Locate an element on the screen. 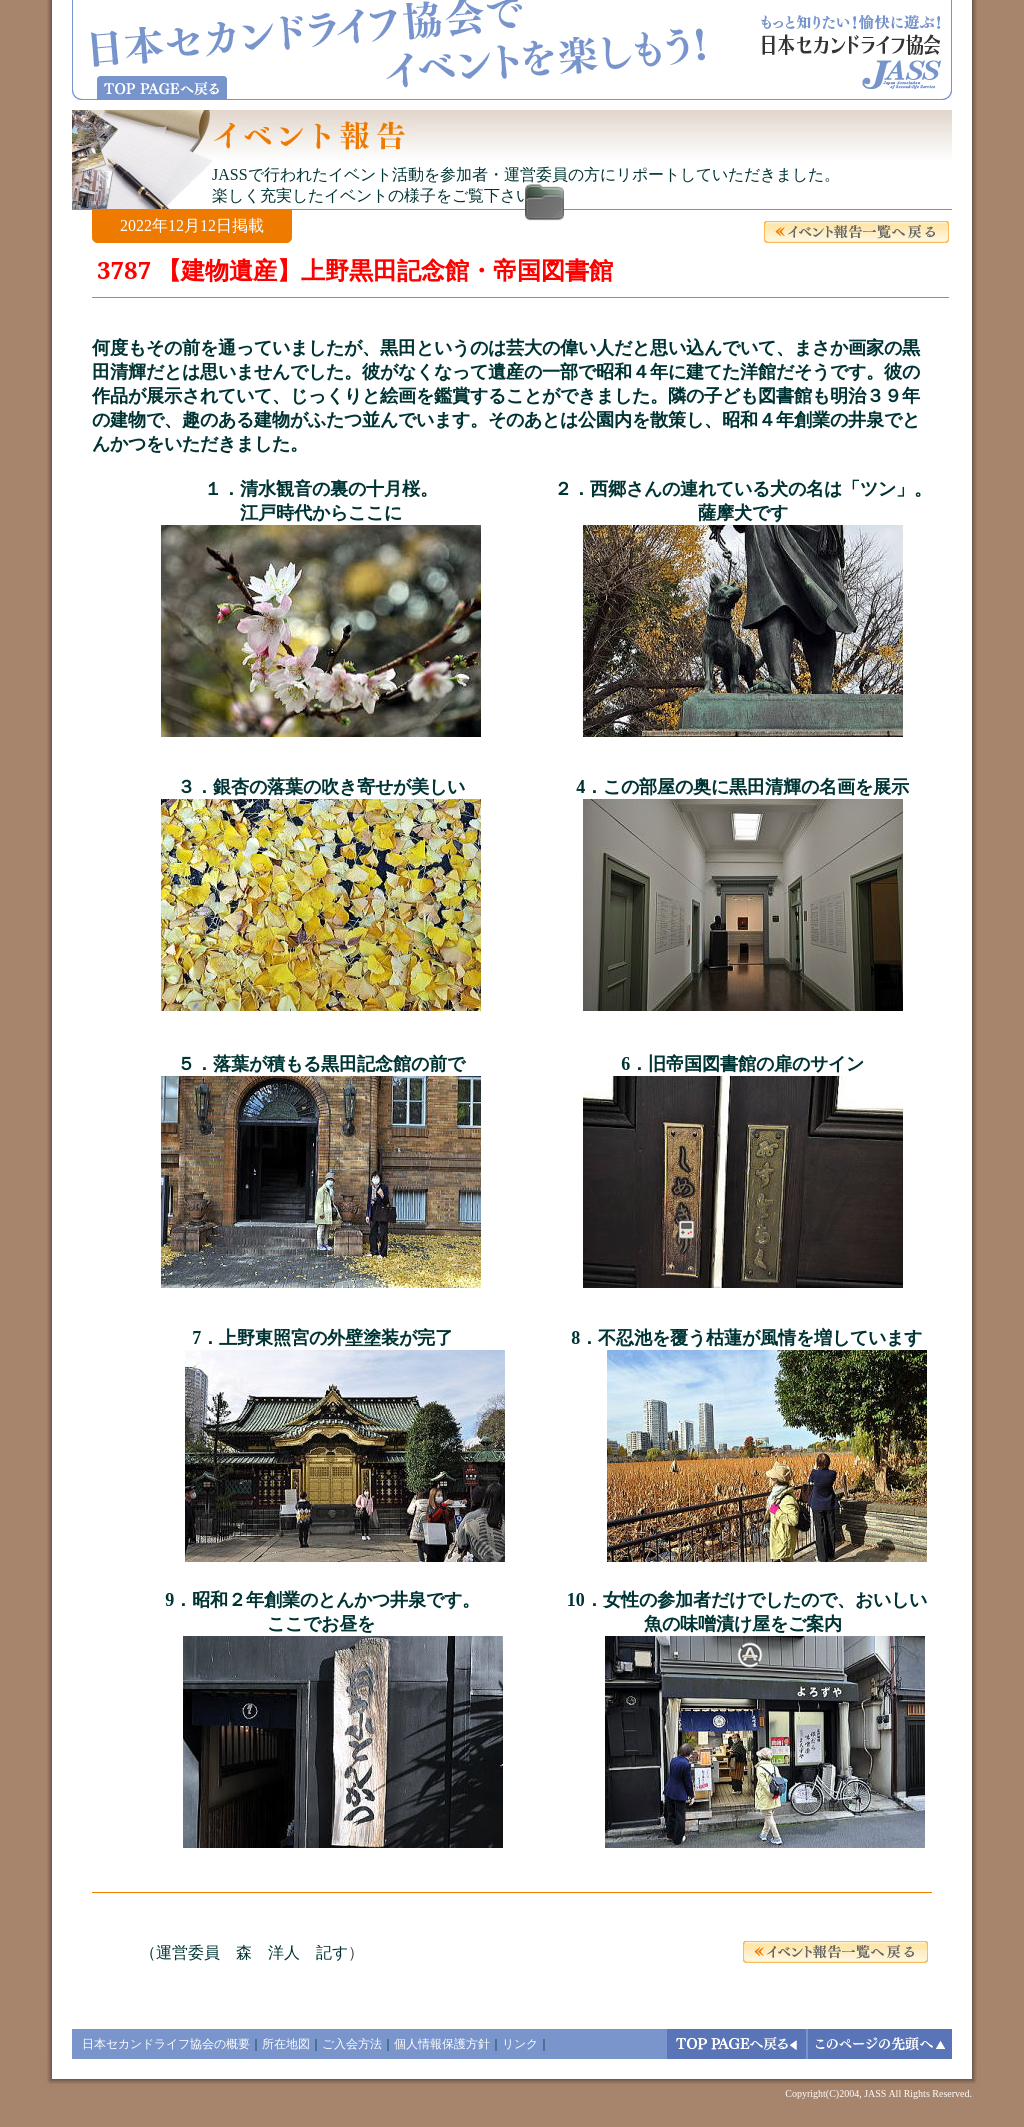 This screenshot has width=1024, height=2127. open the software update application is located at coordinates (750, 1655).